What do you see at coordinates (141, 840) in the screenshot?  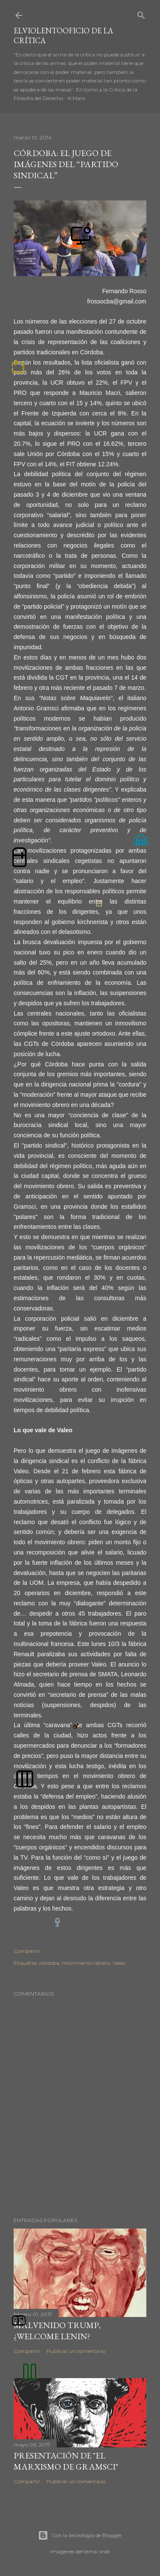 I see `access garage or parking settings` at bounding box center [141, 840].